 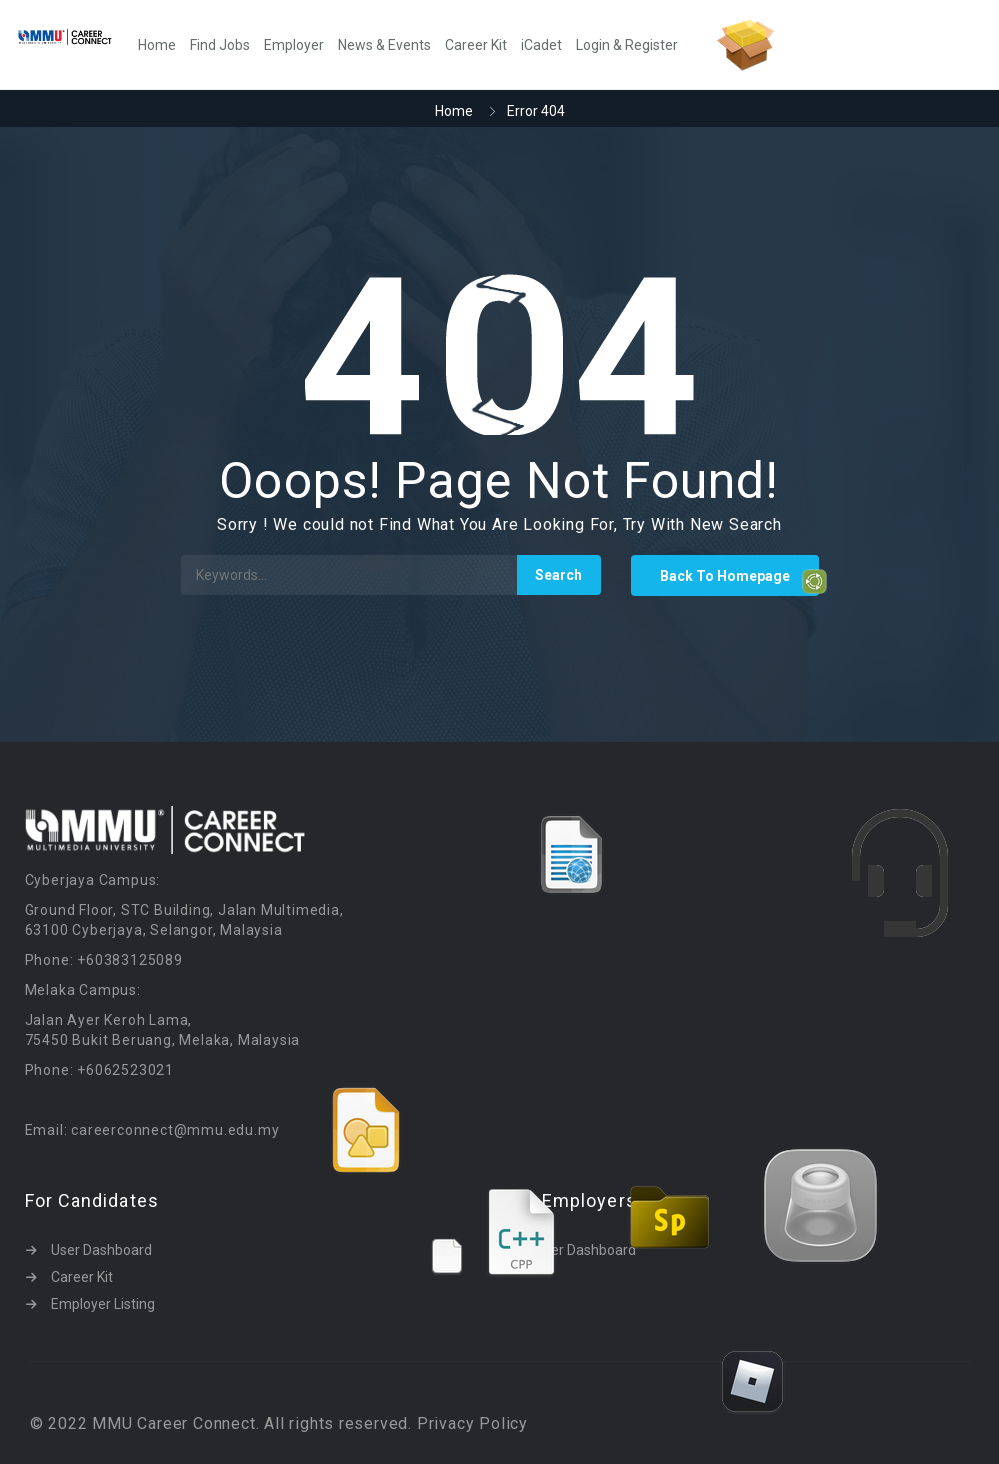 I want to click on indicates an empty or zero-byte file, so click(x=447, y=1256).